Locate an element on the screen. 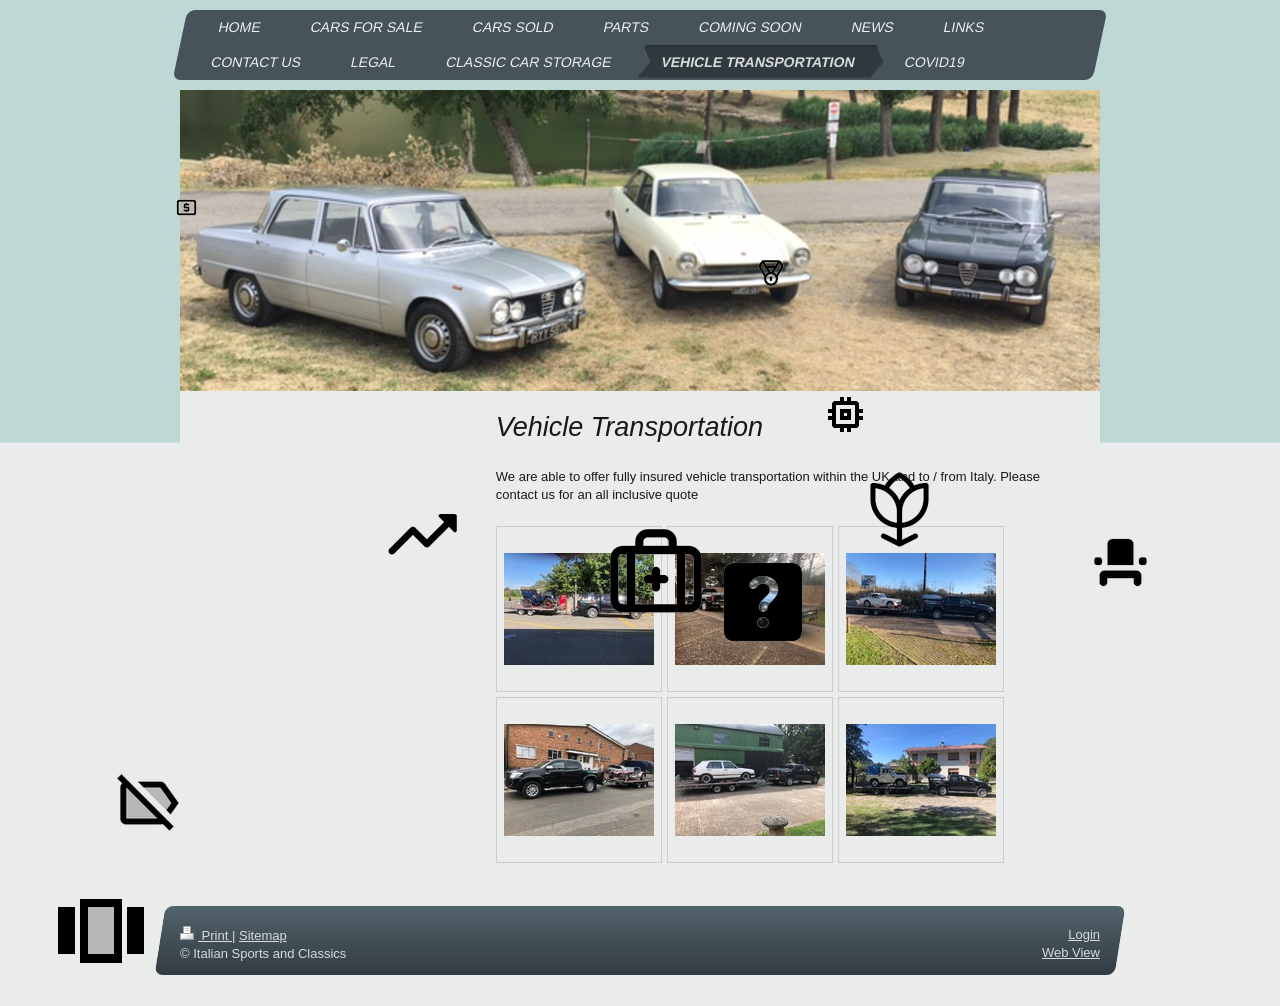 The width and height of the screenshot is (1280, 1006). reserve a seat for an event is located at coordinates (1120, 562).